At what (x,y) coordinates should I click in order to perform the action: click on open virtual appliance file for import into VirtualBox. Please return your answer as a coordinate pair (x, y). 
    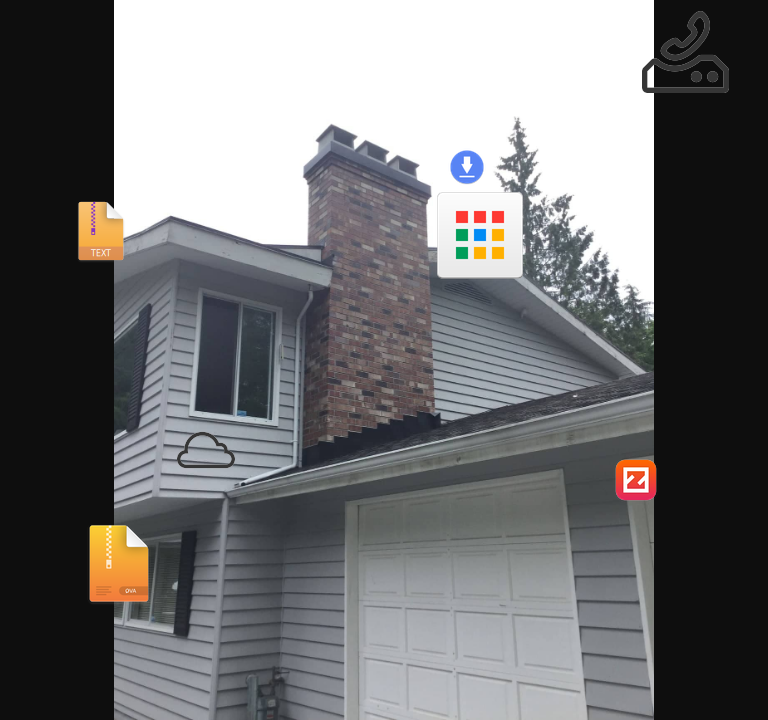
    Looking at the image, I should click on (119, 565).